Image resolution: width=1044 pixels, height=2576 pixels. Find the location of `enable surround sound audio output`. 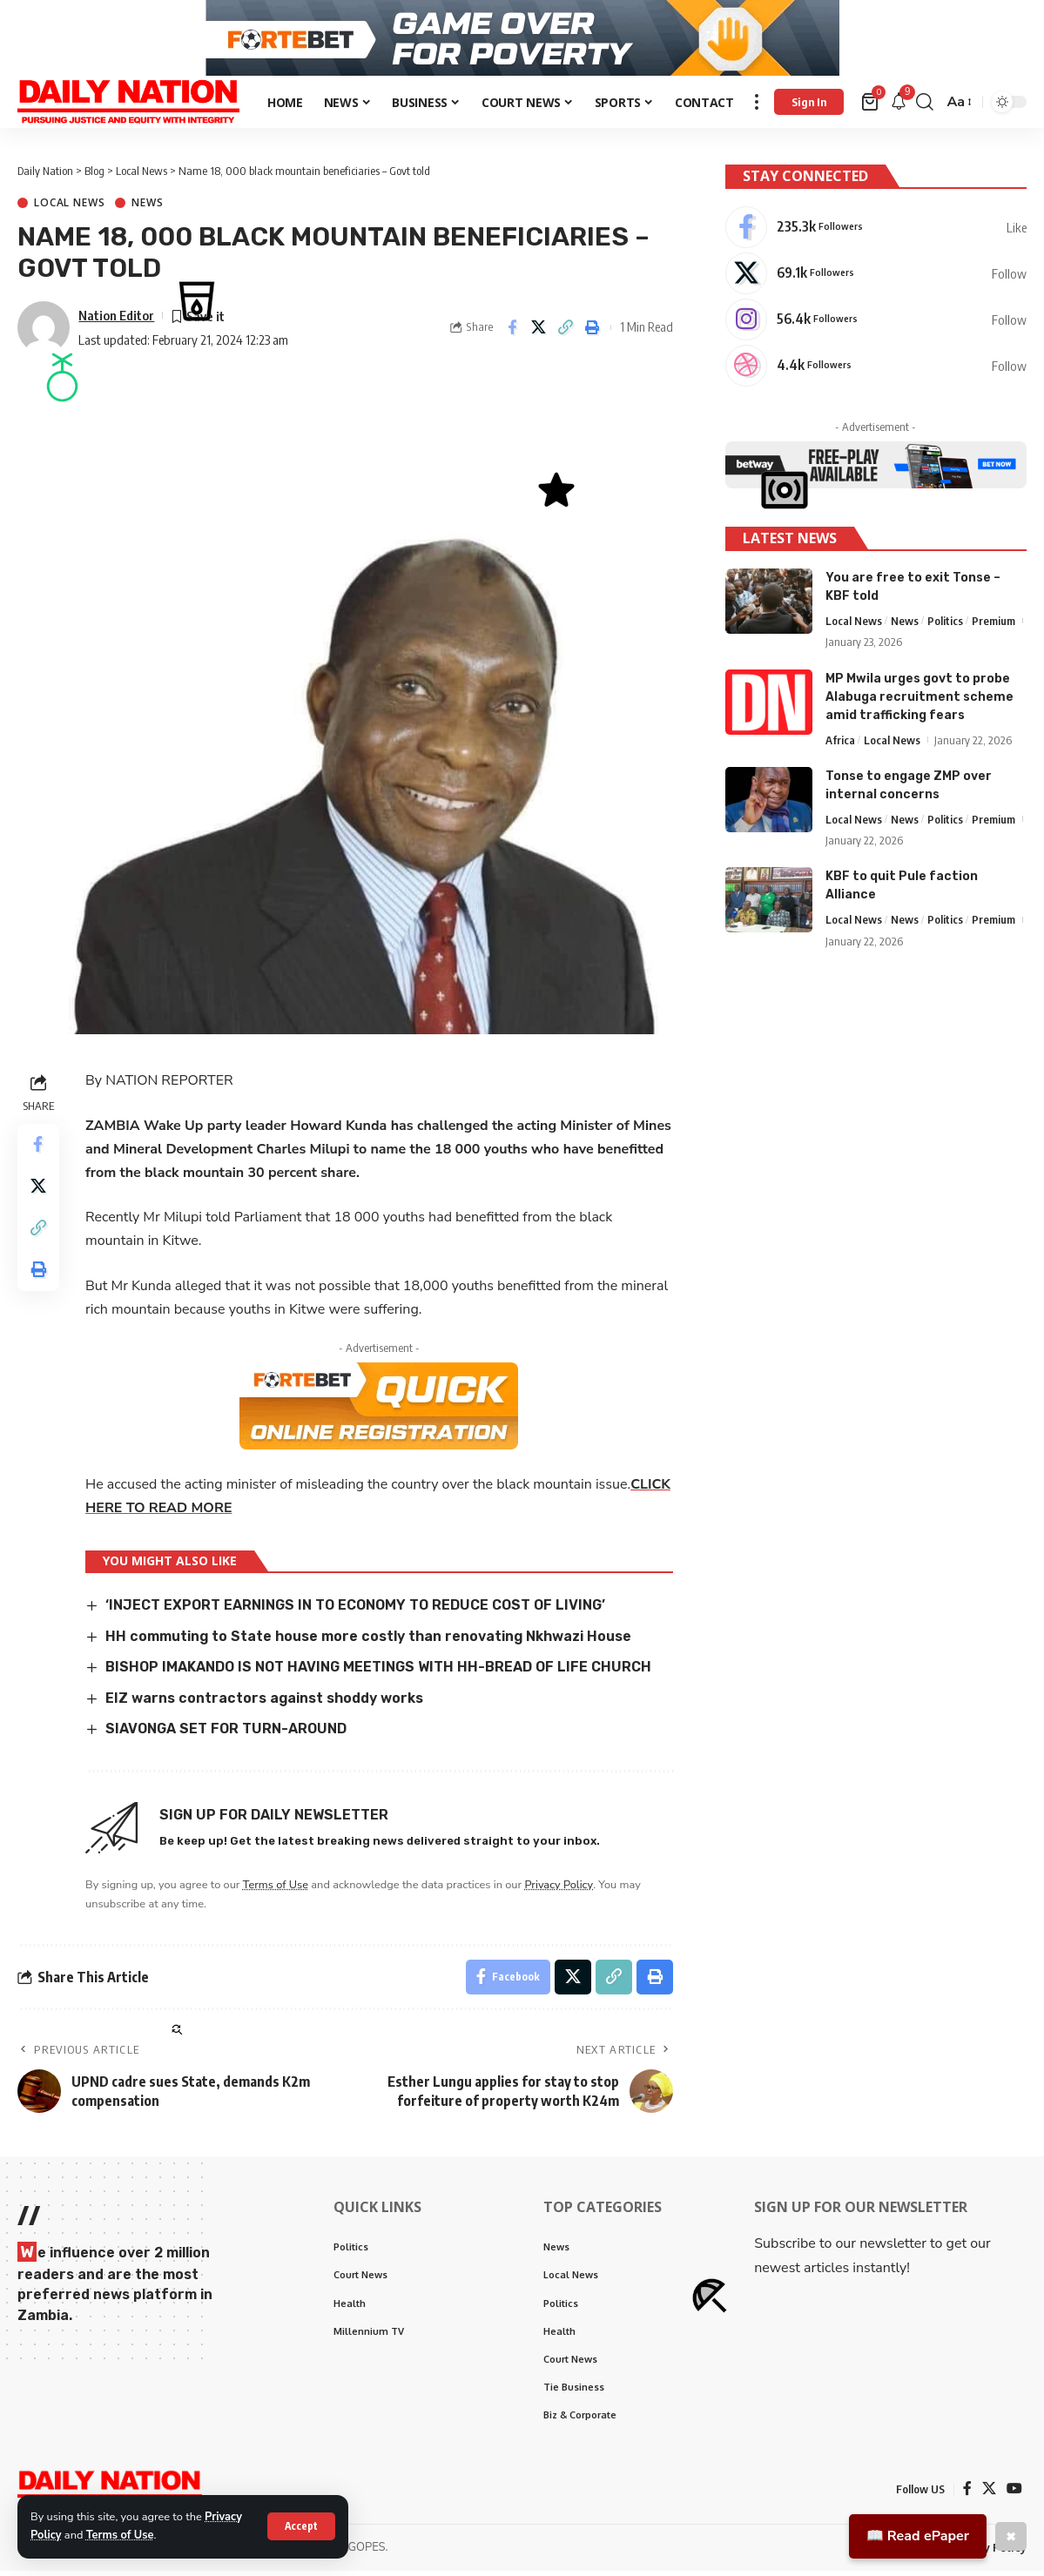

enable surround sound audio output is located at coordinates (785, 490).